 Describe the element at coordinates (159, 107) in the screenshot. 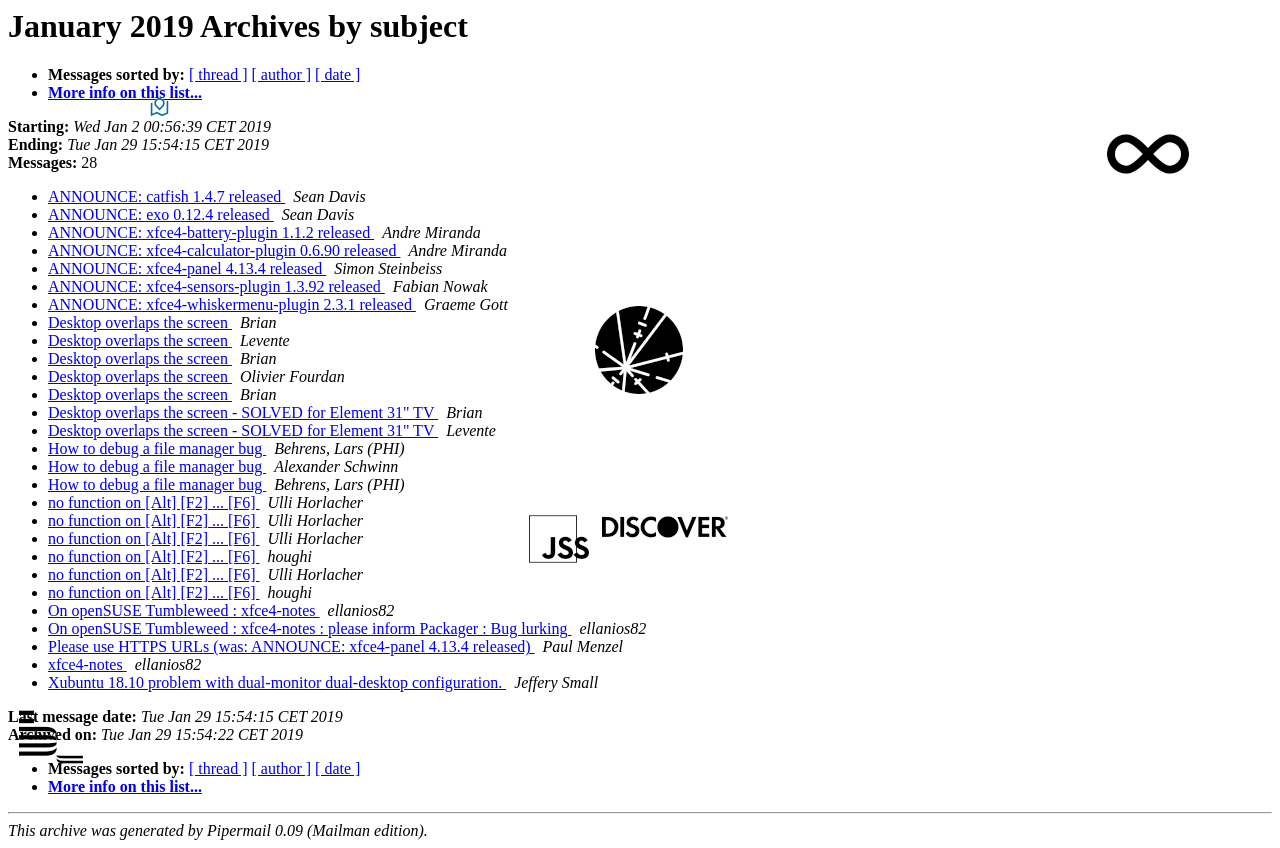

I see `view map directions or navigation` at that location.